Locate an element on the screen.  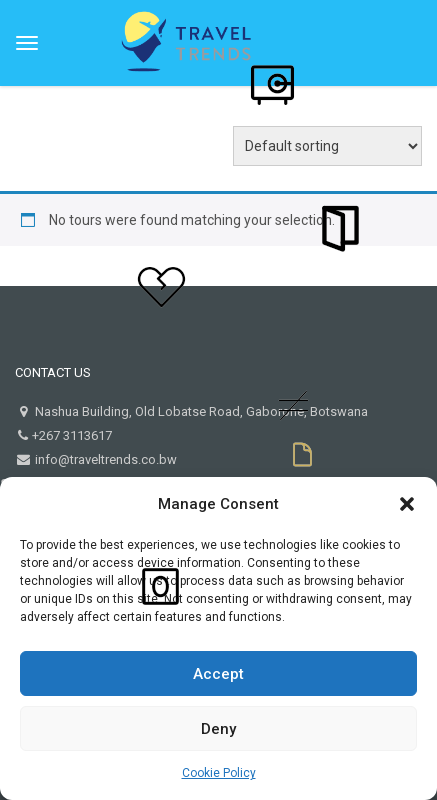
unlike or remove from favorites is located at coordinates (161, 285).